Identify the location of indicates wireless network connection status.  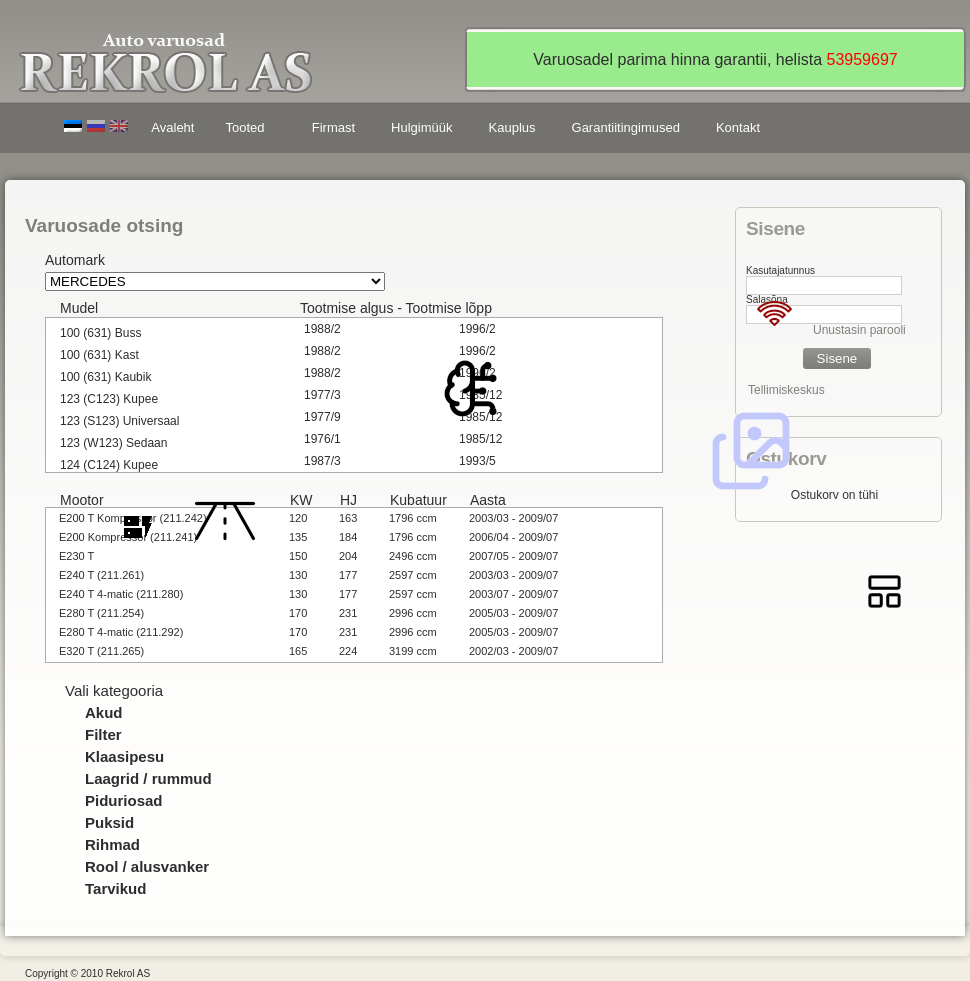
(774, 313).